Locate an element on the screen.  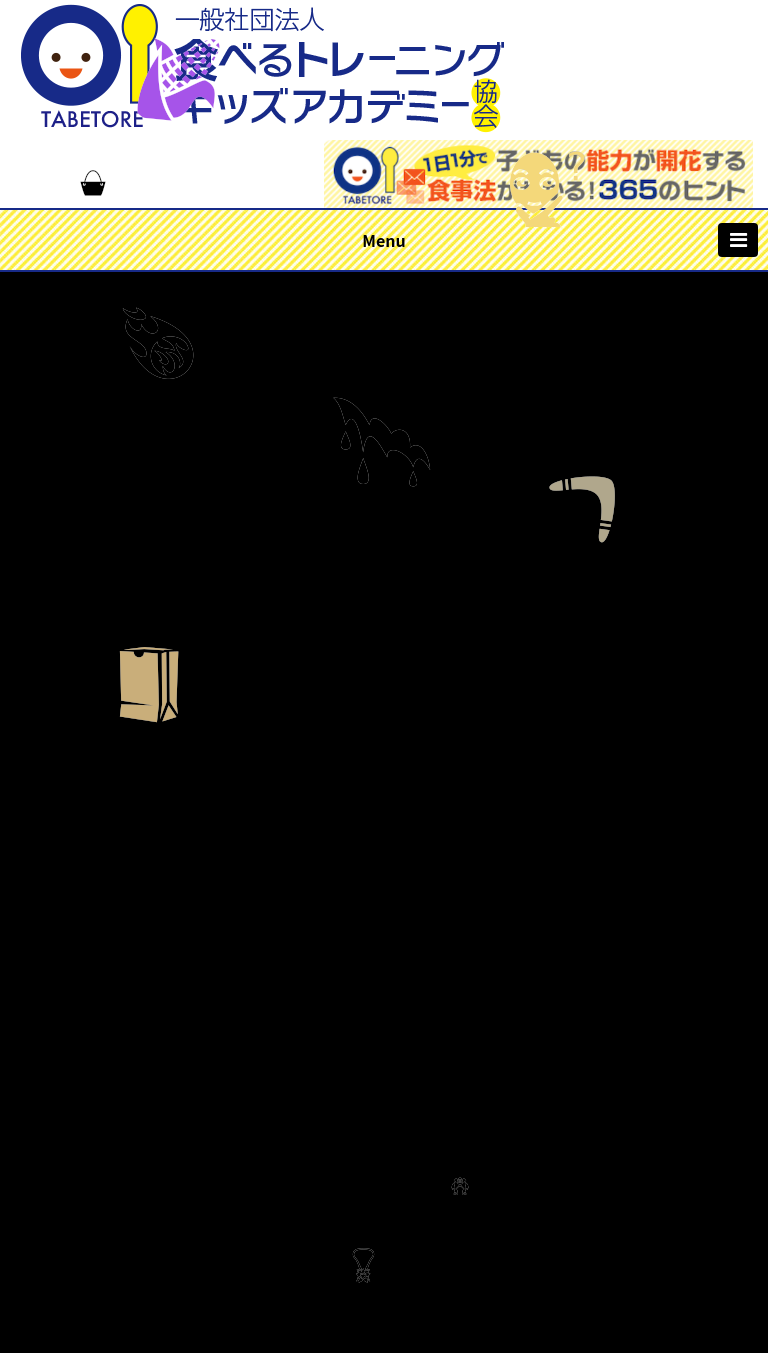
indicates a hot streak or trending content is located at coordinates (158, 343).